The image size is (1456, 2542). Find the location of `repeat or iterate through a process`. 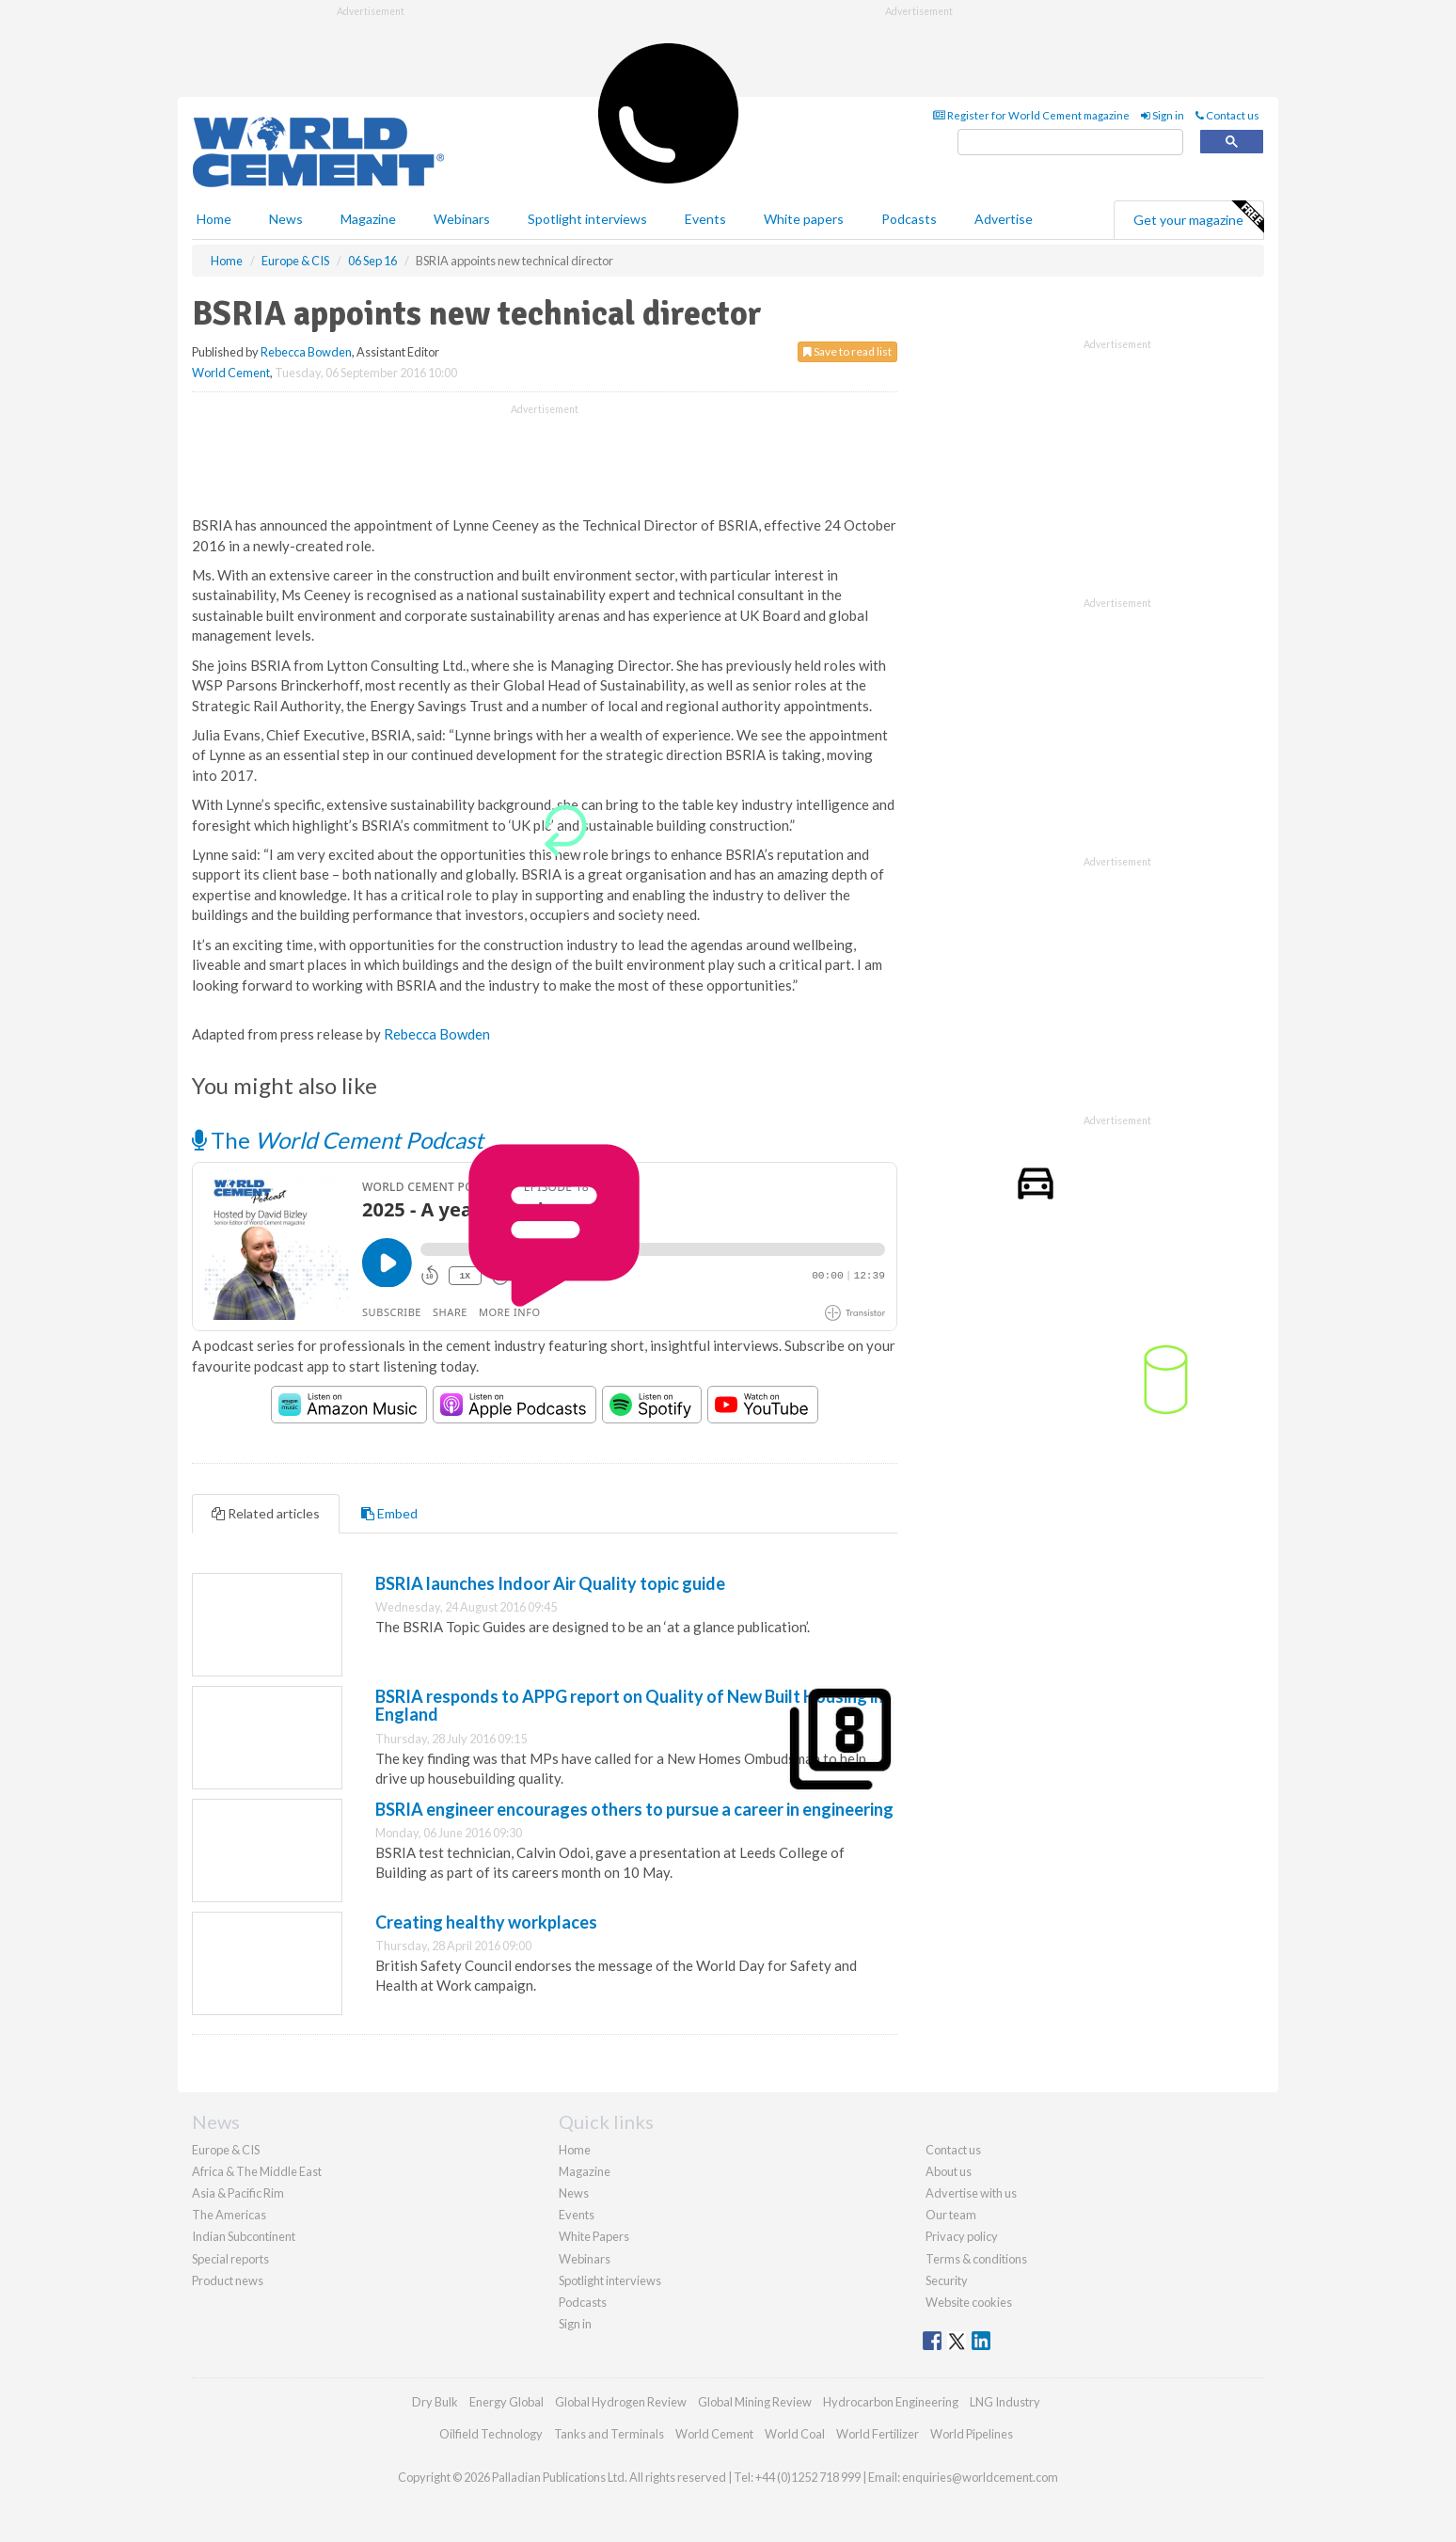

repeat or iterate through a process is located at coordinates (565, 830).